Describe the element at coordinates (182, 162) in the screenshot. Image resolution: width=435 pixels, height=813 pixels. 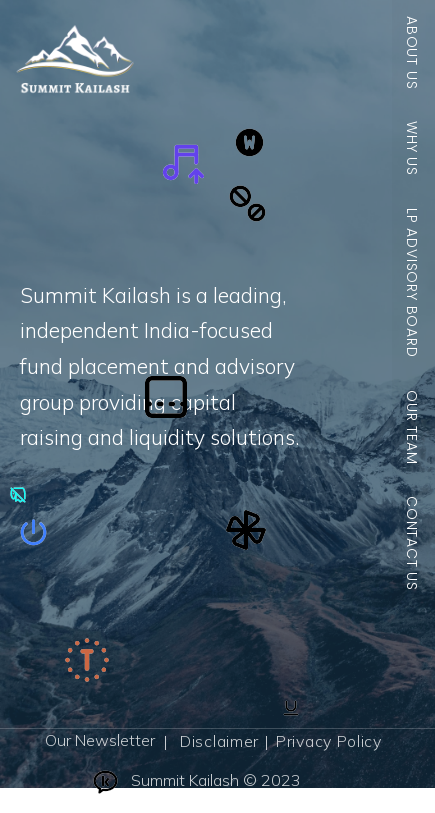
I see `increase music volume` at that location.